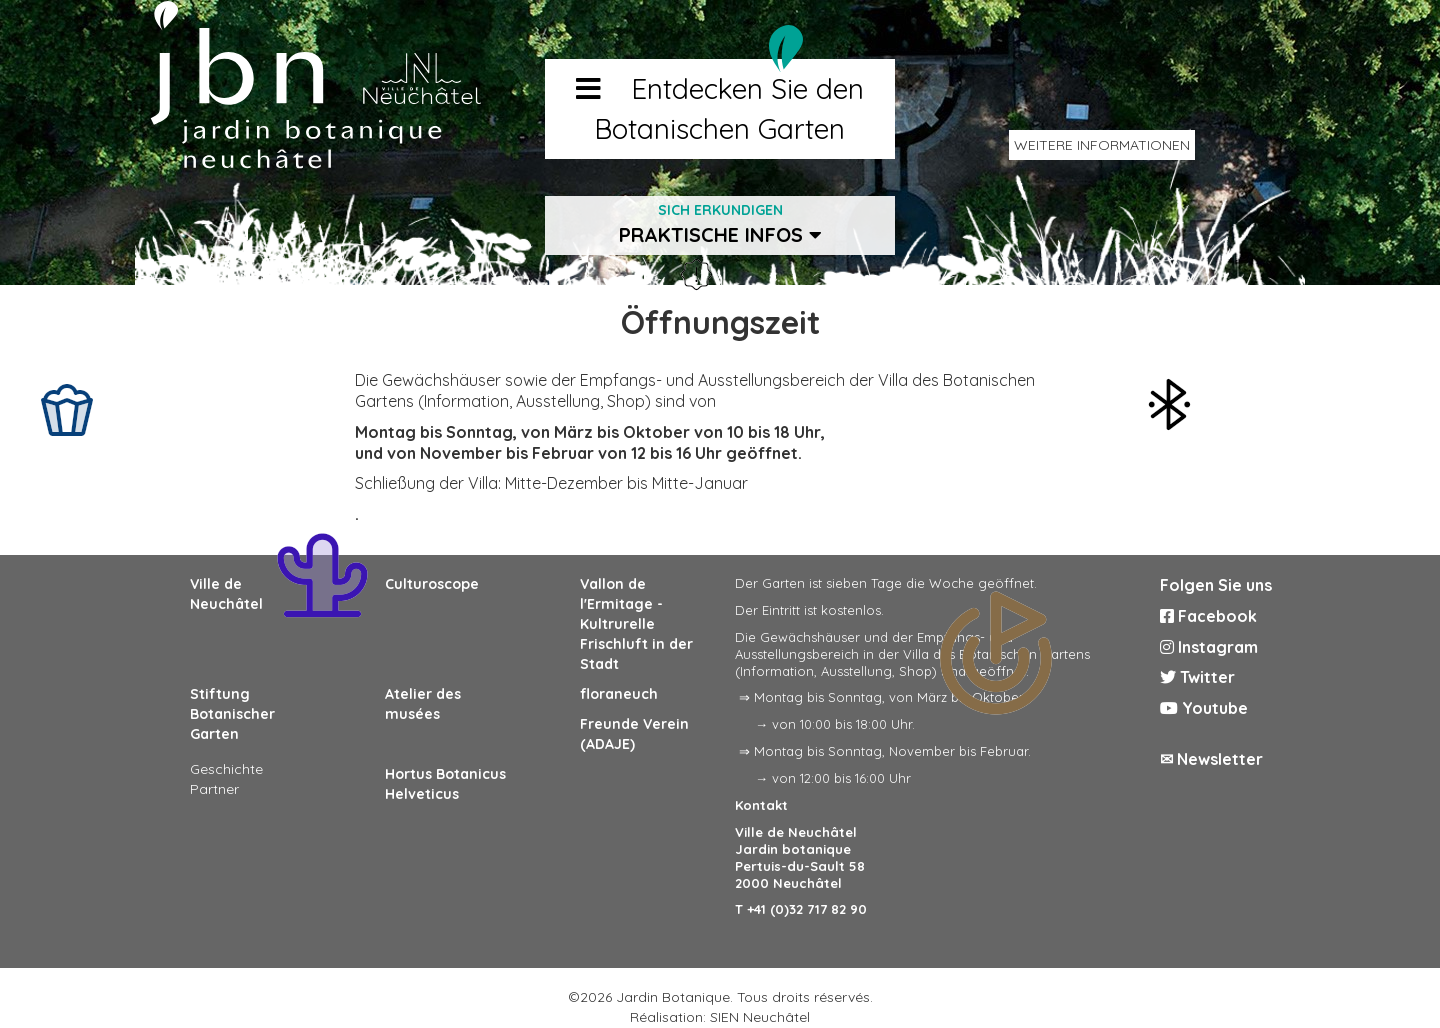 The image size is (1440, 1028). What do you see at coordinates (996, 653) in the screenshot?
I see `set or track a goal` at bounding box center [996, 653].